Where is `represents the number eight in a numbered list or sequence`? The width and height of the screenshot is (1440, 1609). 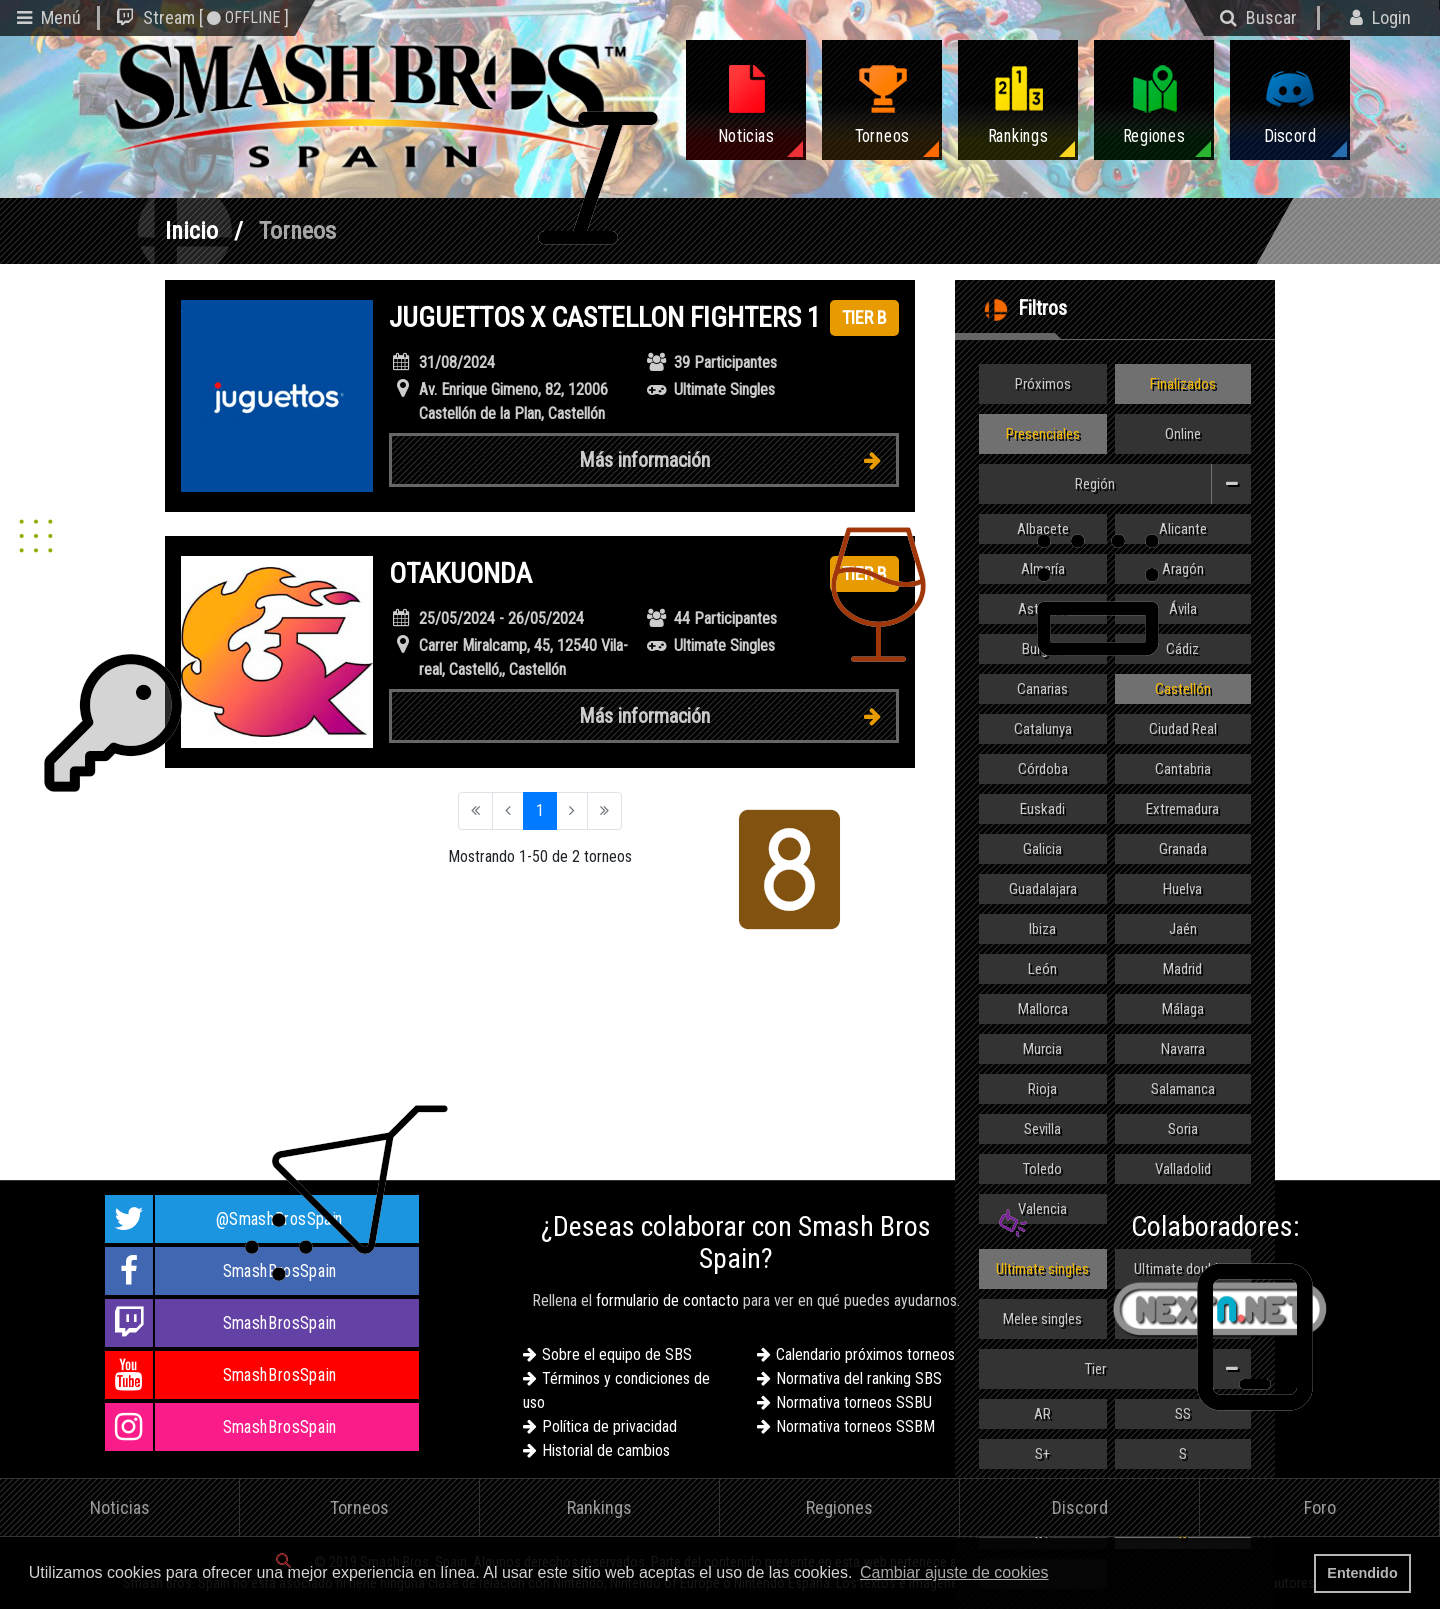
represents the number eight in a numbered list or sequence is located at coordinates (789, 869).